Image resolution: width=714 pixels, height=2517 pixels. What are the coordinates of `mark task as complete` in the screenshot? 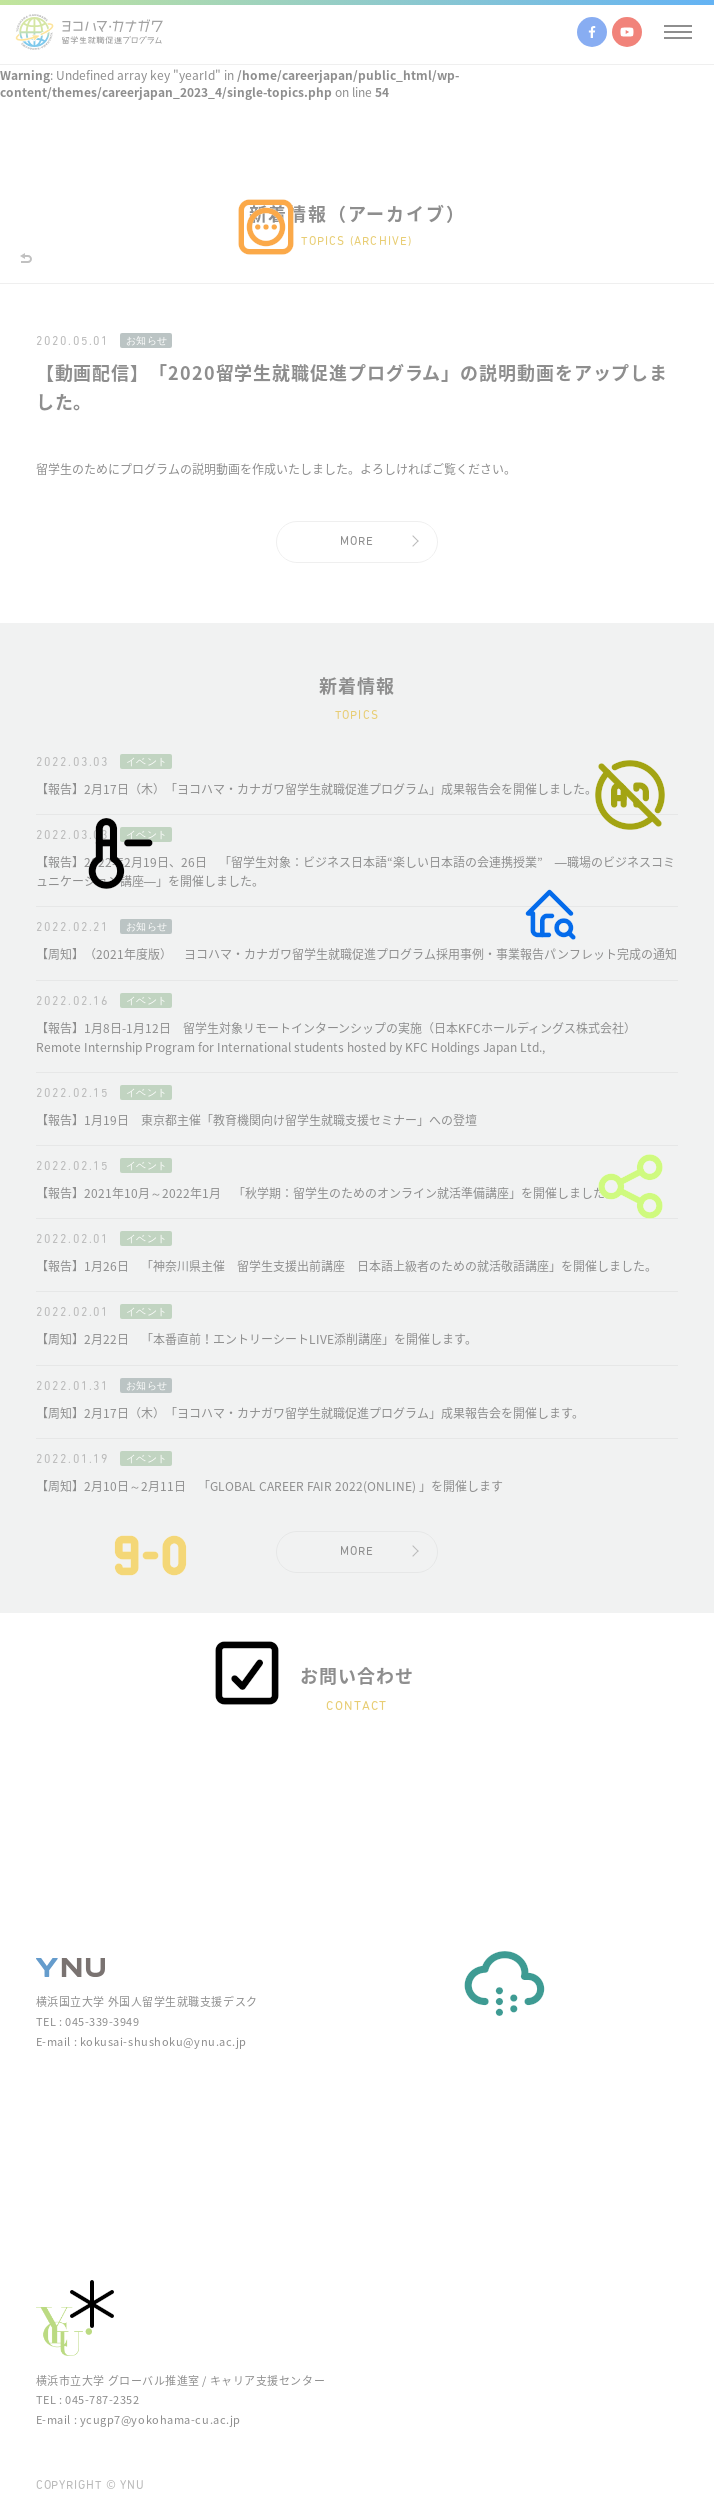 It's located at (247, 1673).